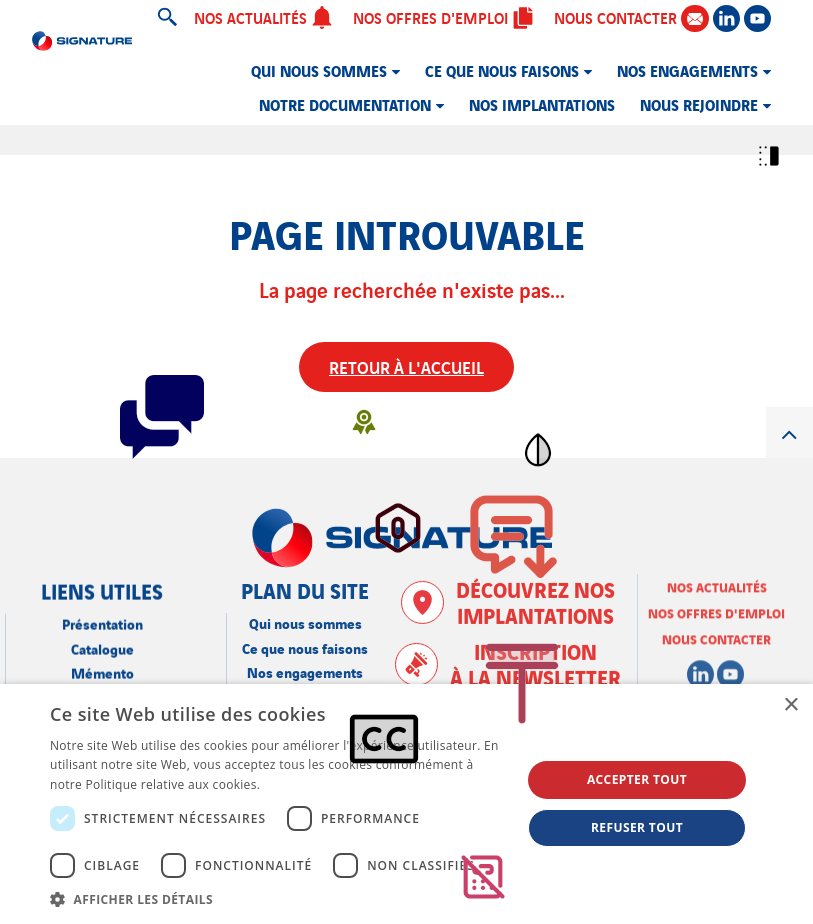 The image size is (813, 924). I want to click on view or select Kazakhstan tenge currency, so click(522, 680).